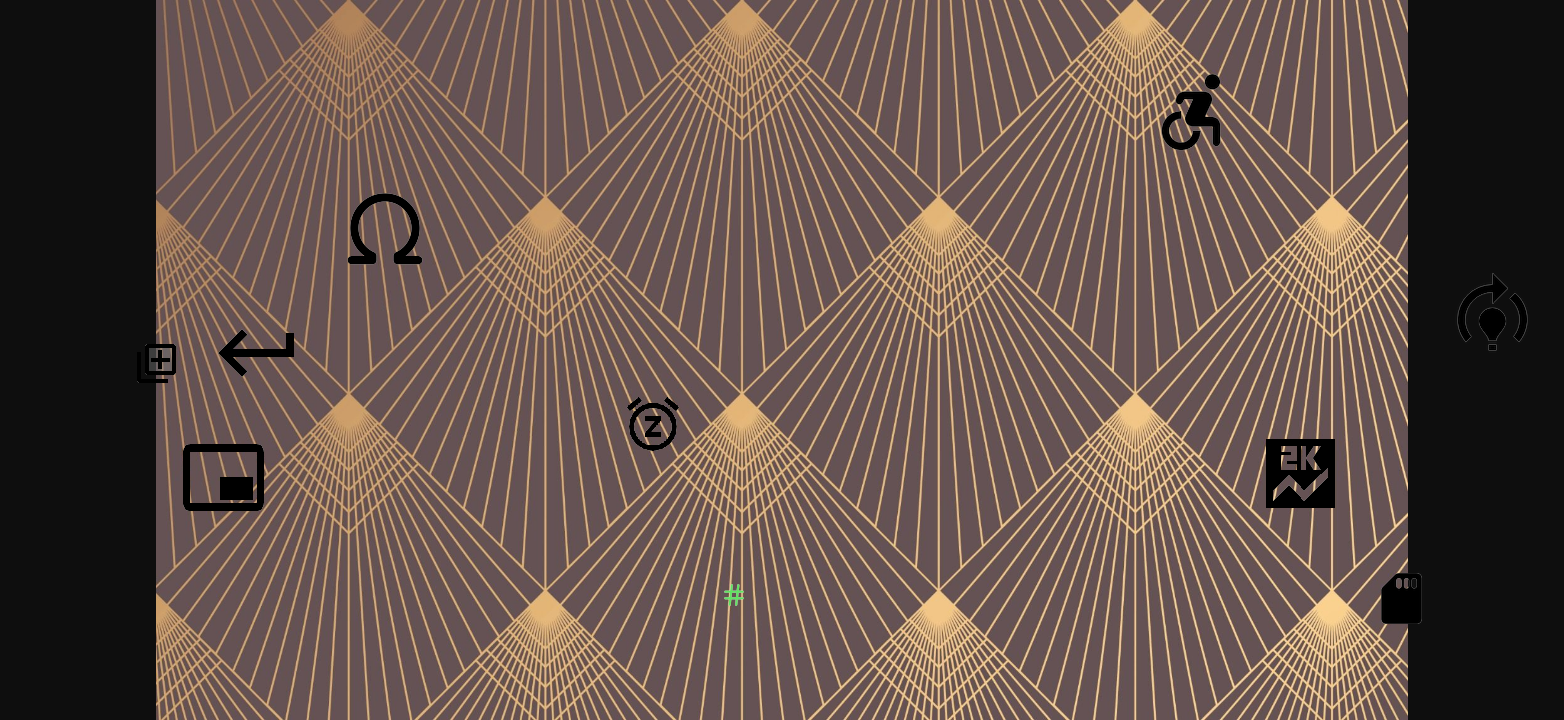 This screenshot has height=720, width=1564. Describe the element at coordinates (1300, 473) in the screenshot. I see `view score or performance metrics` at that location.